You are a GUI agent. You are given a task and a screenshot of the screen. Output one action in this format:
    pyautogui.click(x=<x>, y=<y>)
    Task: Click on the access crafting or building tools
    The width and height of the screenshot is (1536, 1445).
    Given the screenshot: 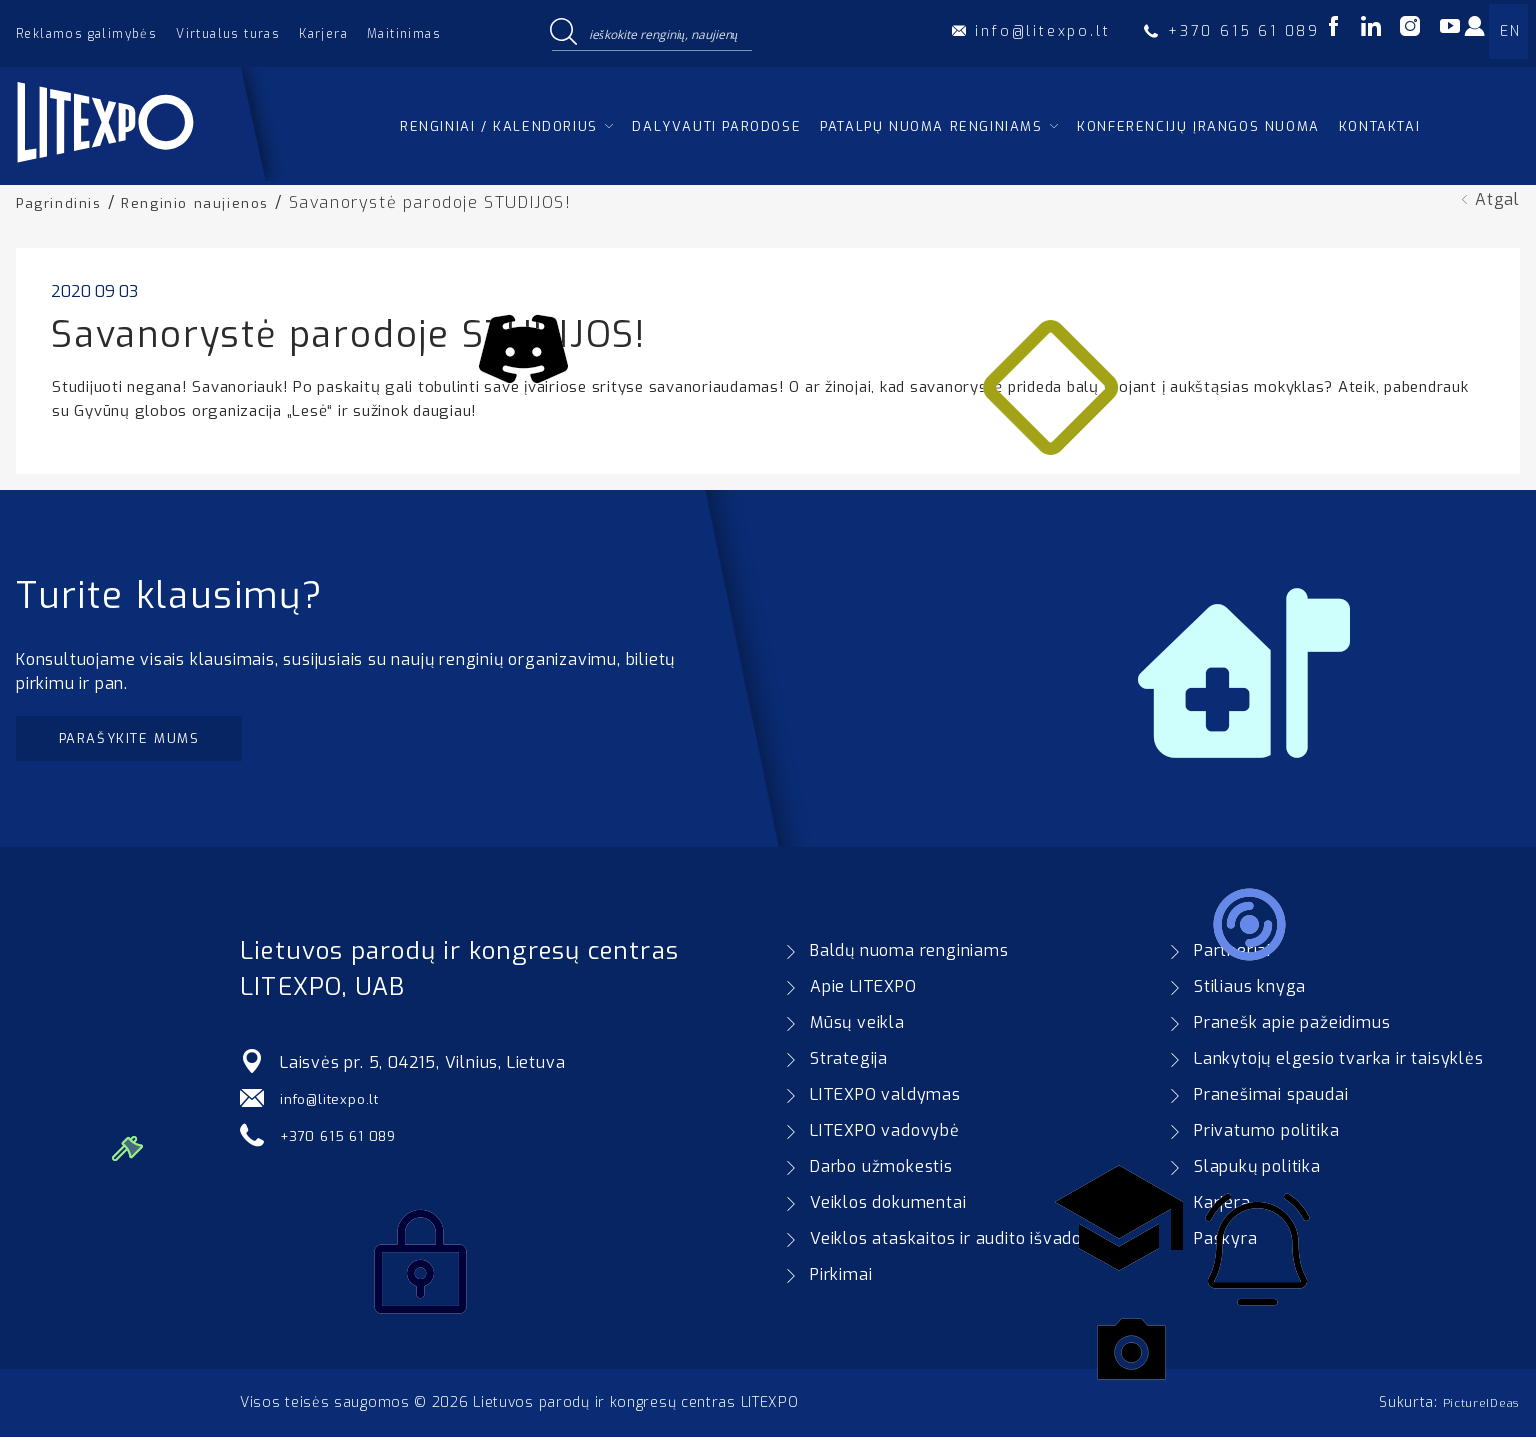 What is the action you would take?
    pyautogui.click(x=127, y=1149)
    